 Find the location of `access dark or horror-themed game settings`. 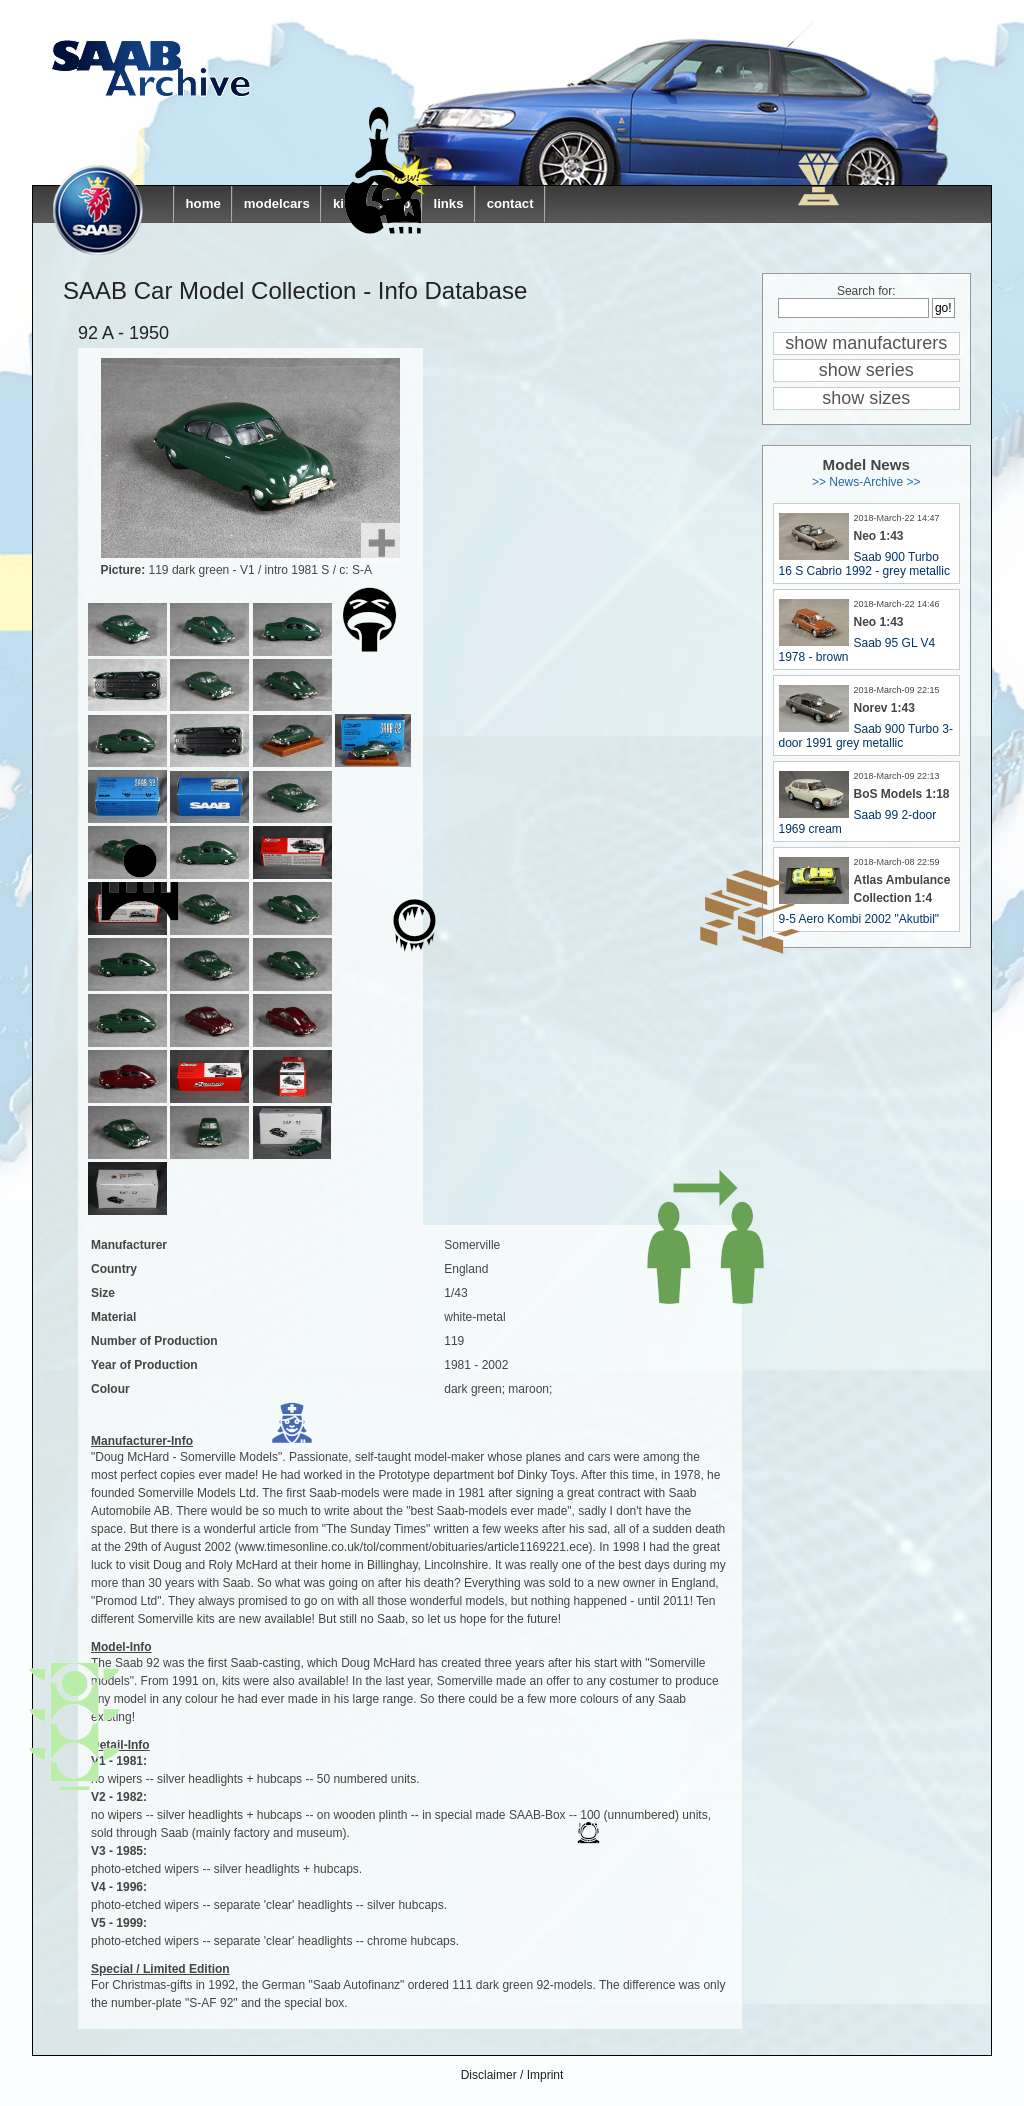

access dark or horror-themed game settings is located at coordinates (379, 169).